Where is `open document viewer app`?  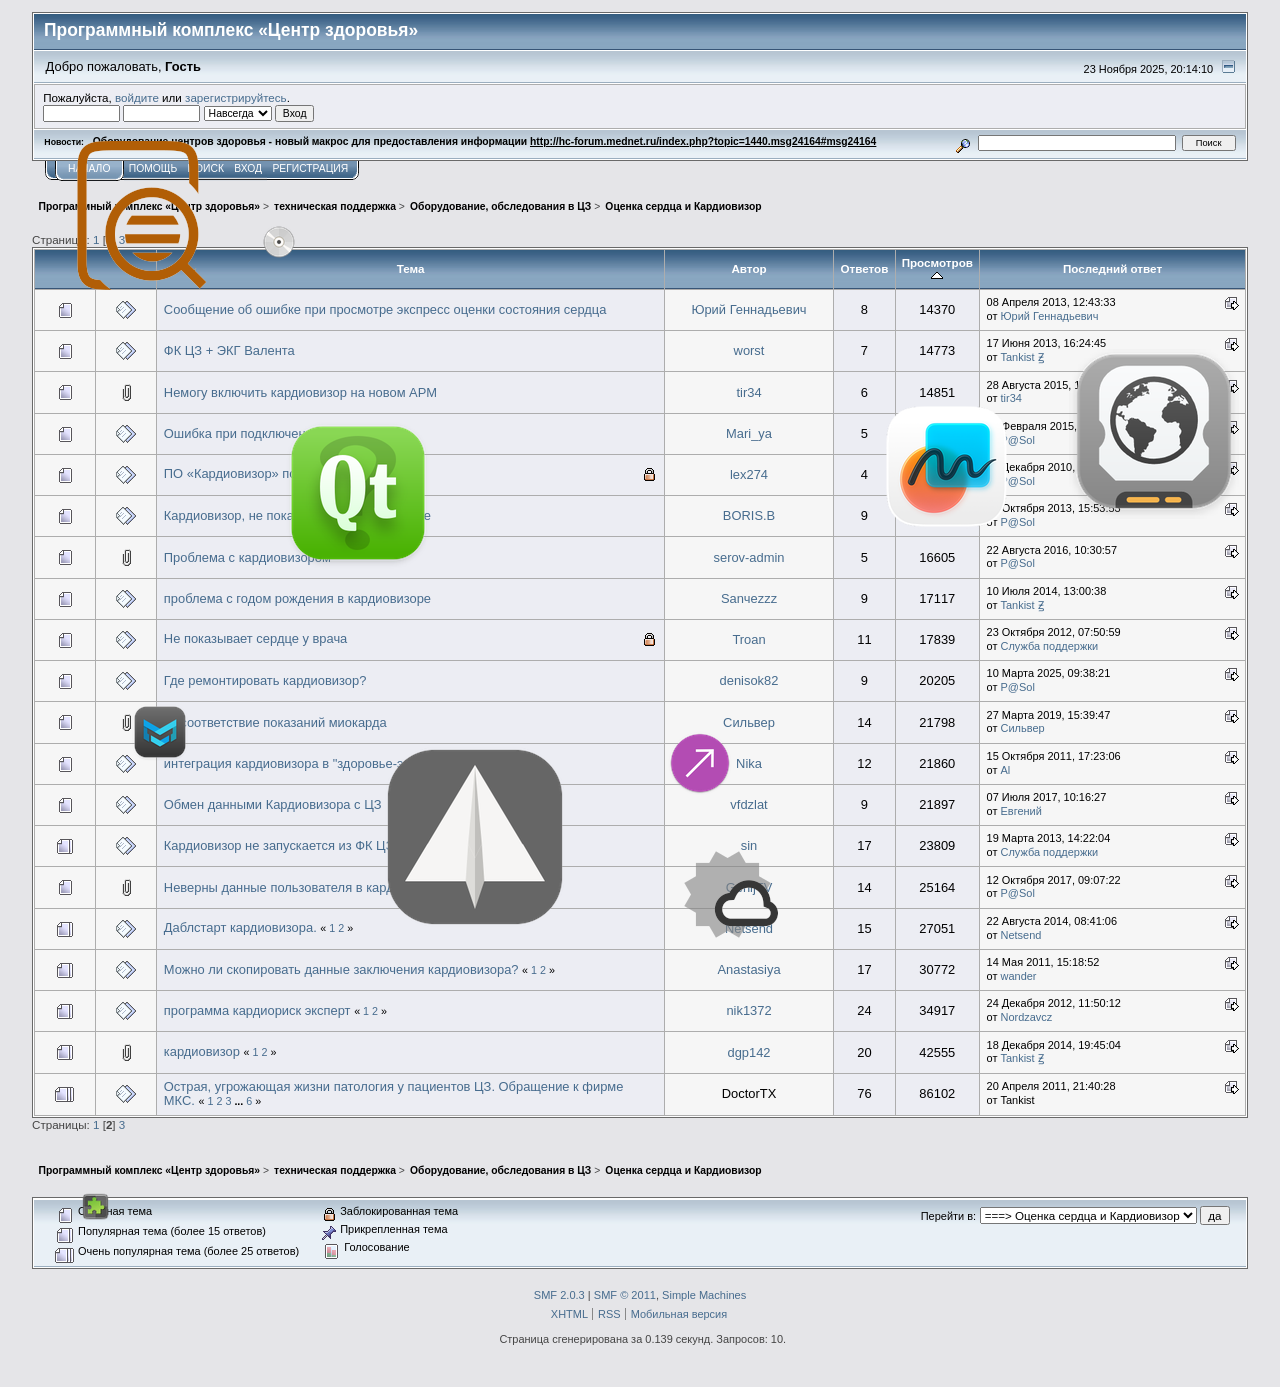 open document viewer app is located at coordinates (142, 215).